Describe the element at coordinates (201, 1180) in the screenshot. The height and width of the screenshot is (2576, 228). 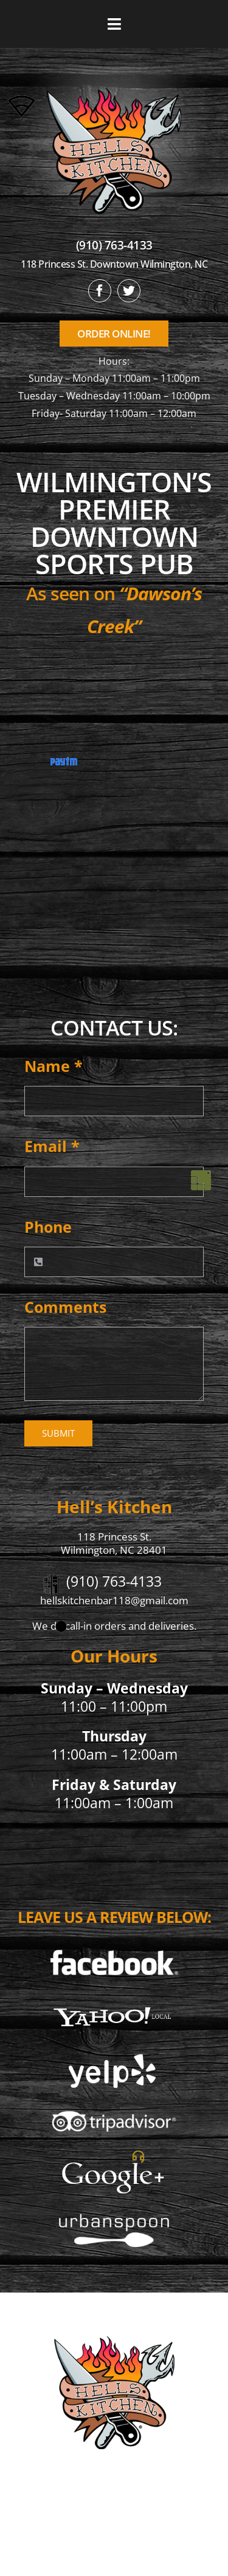
I see `LVGL graphics library logo` at that location.